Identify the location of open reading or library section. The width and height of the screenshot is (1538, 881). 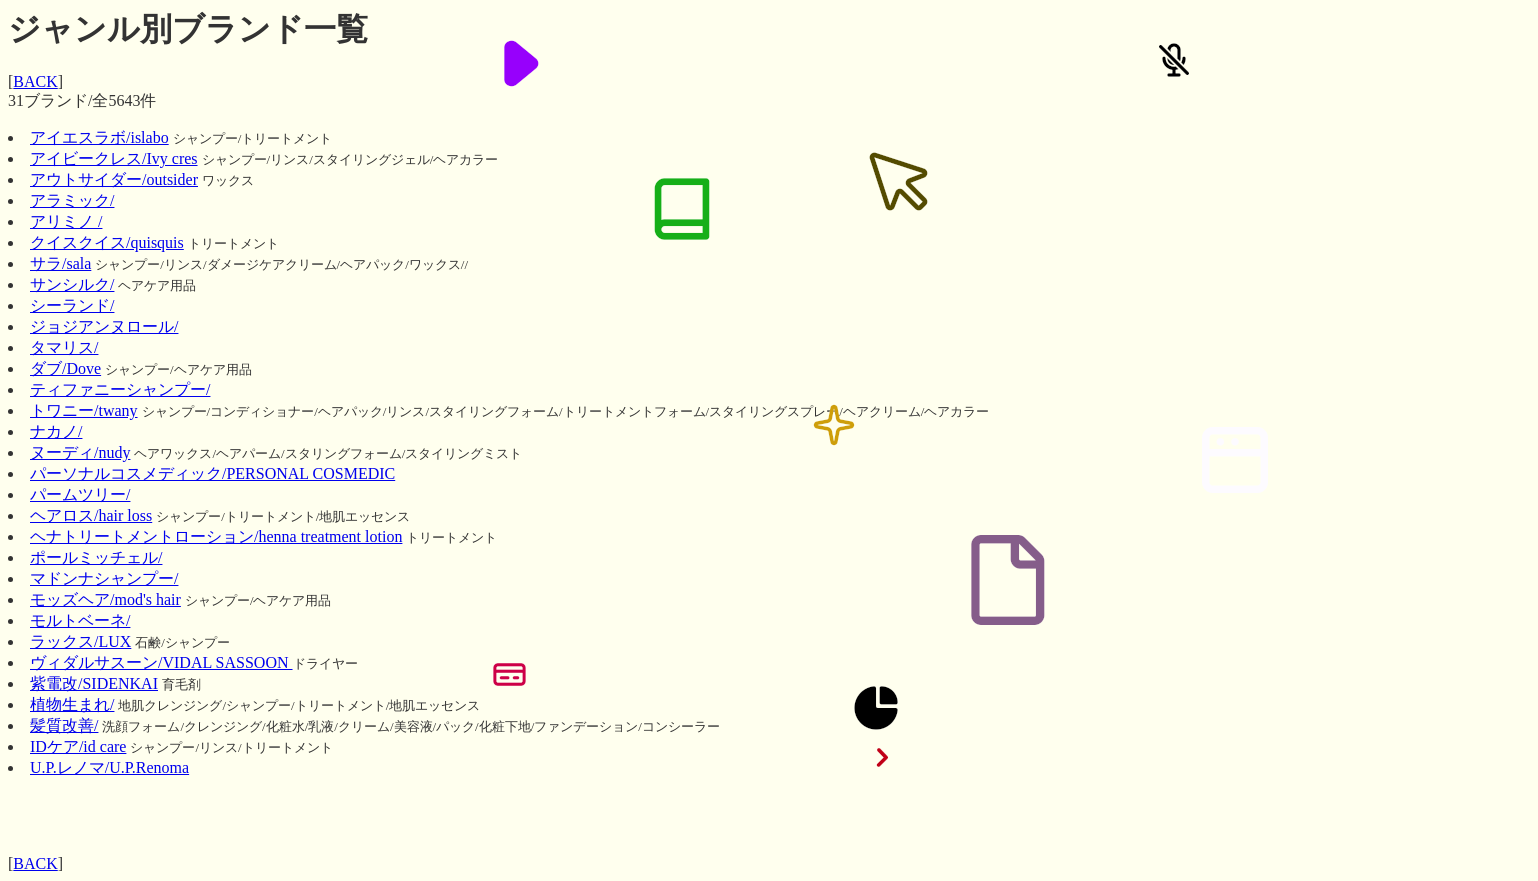
(682, 209).